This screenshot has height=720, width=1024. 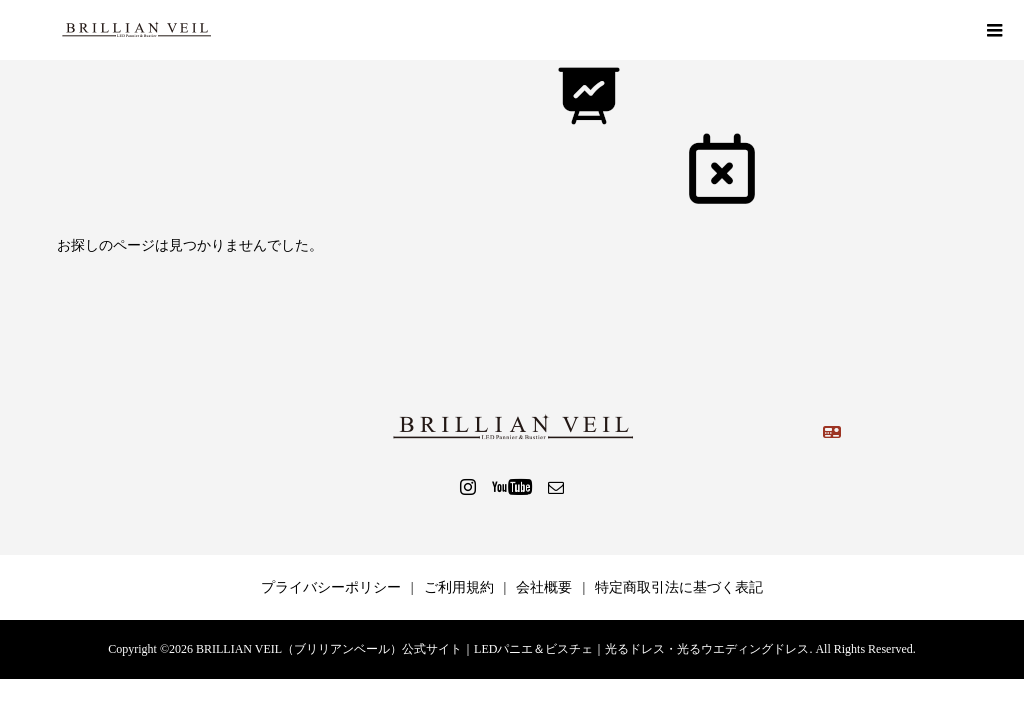 What do you see at coordinates (832, 432) in the screenshot?
I see `access digital tachograph or driver logging device` at bounding box center [832, 432].